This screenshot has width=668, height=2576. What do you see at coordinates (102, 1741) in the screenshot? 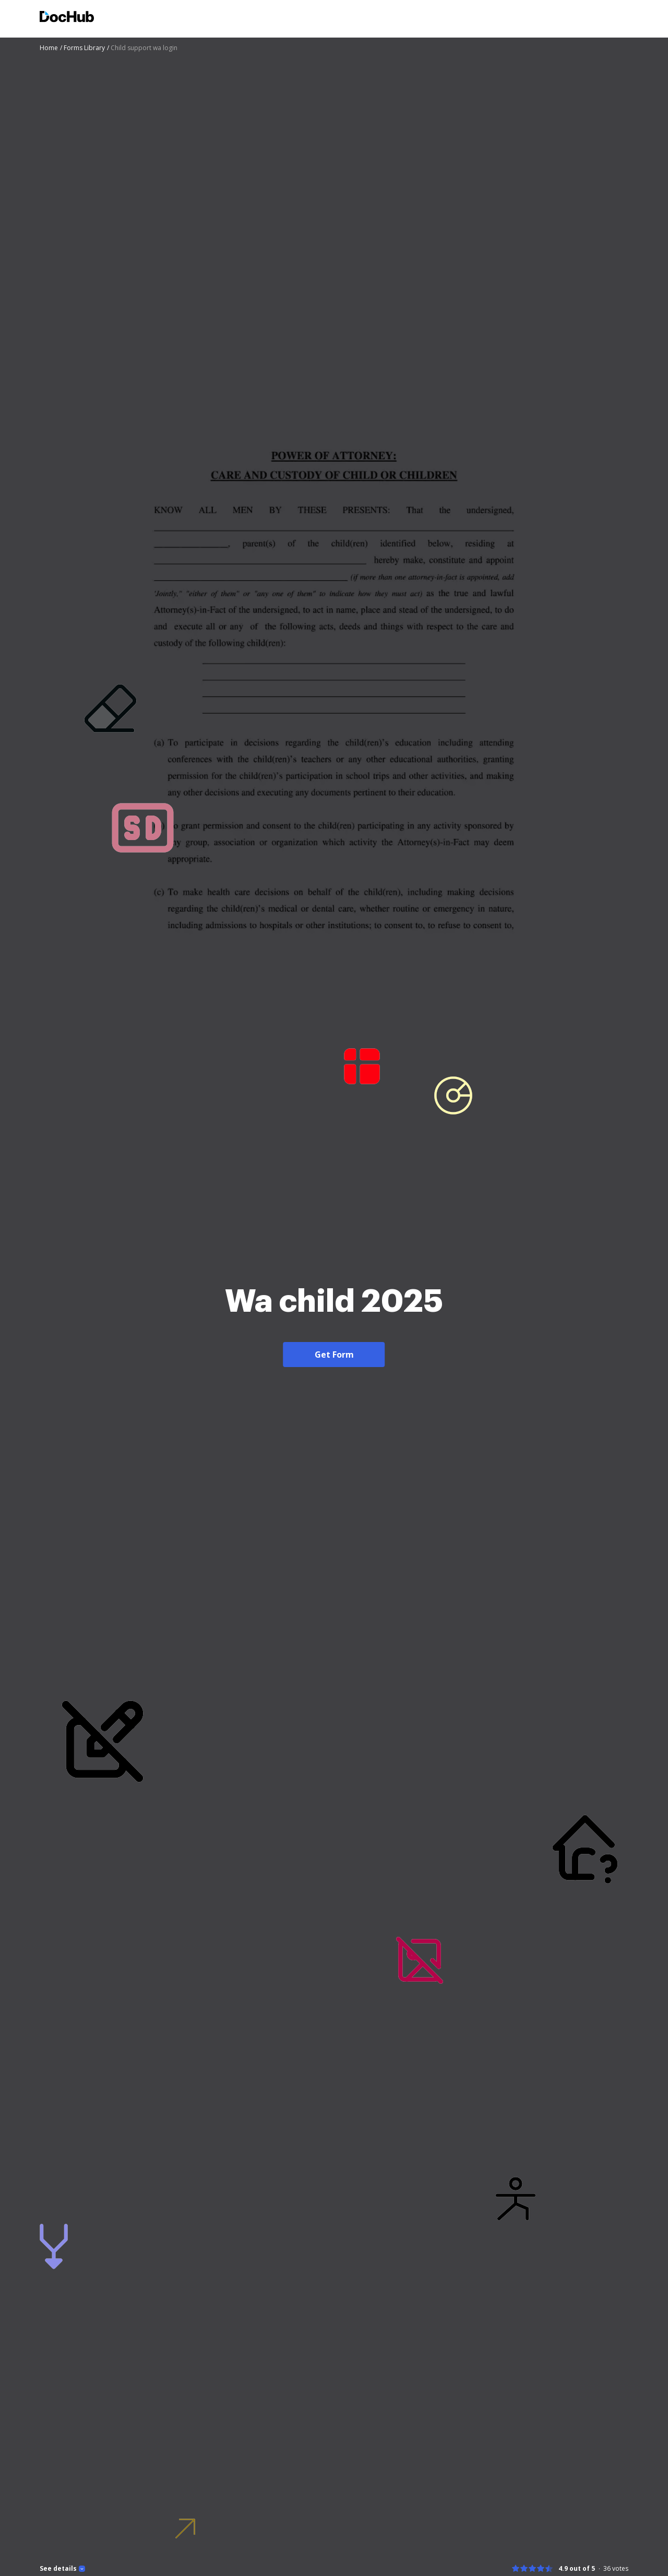
I see `editing is disabled or unavailable` at bounding box center [102, 1741].